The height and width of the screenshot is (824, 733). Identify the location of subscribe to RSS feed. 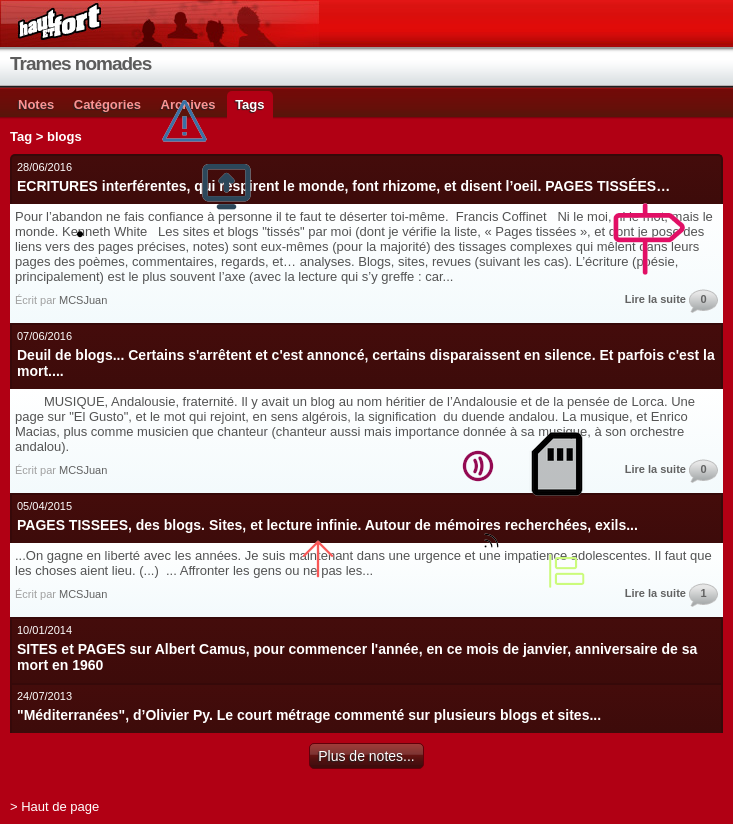
(490, 541).